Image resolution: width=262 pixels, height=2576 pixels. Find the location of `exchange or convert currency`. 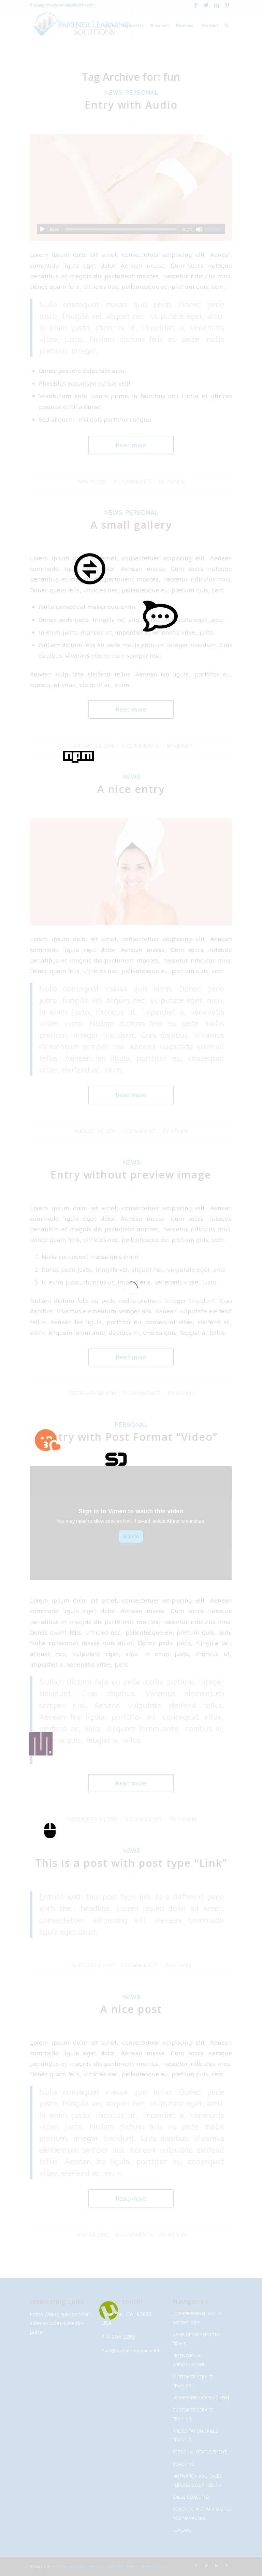

exchange or convert currency is located at coordinates (90, 569).